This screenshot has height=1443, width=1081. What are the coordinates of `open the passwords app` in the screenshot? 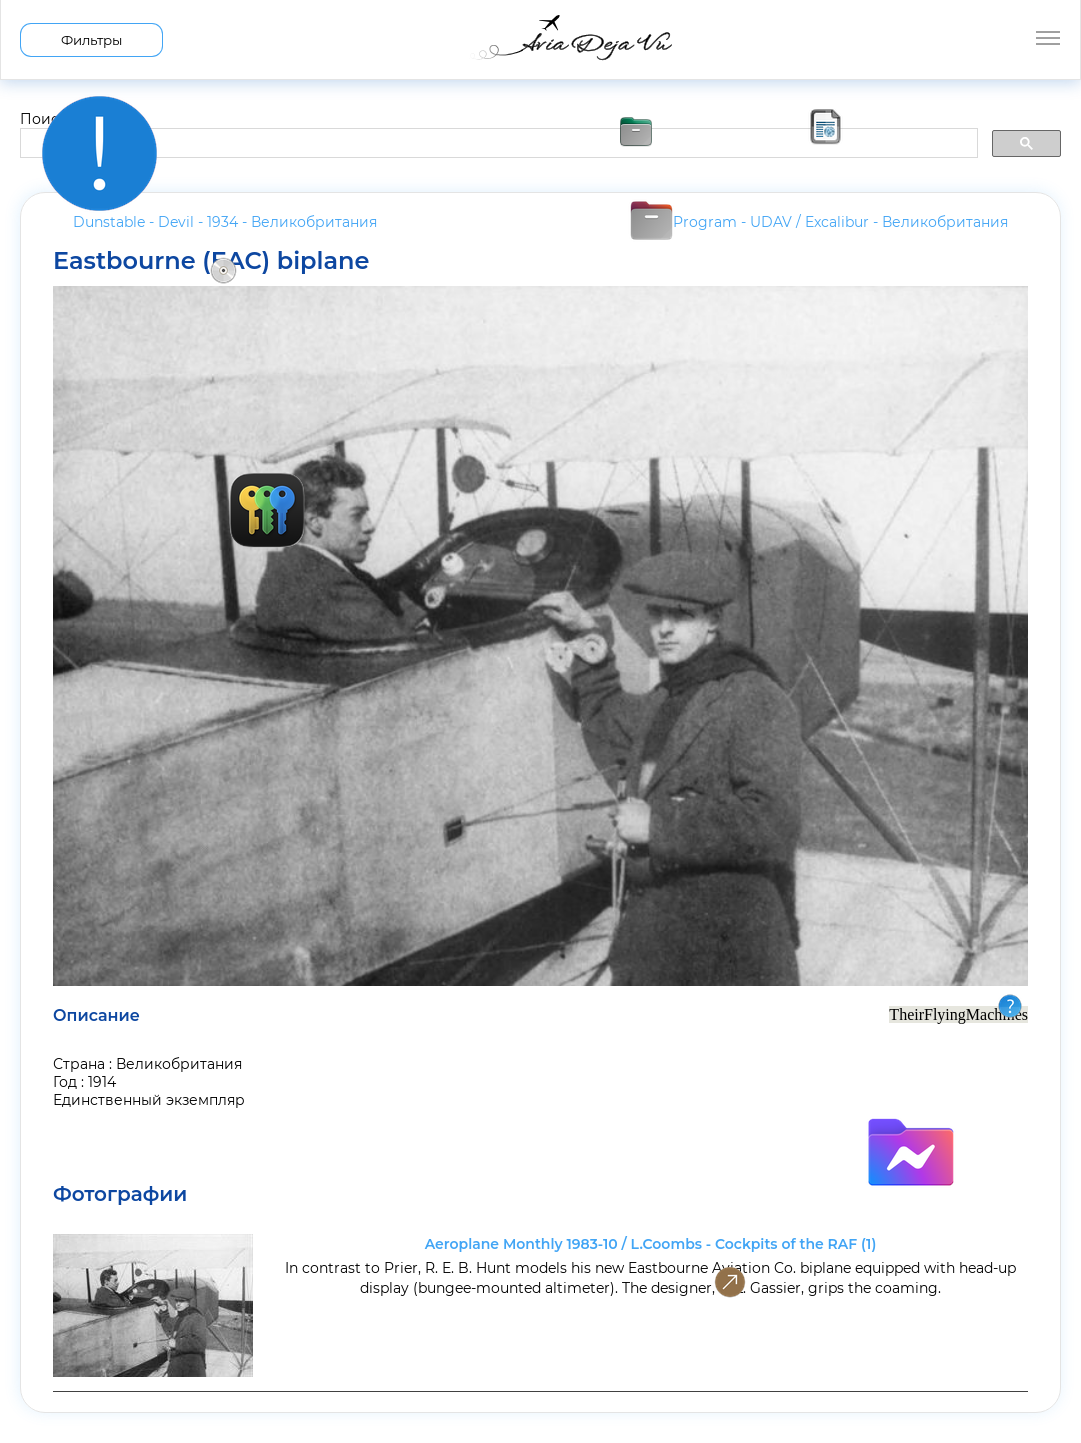 It's located at (267, 510).